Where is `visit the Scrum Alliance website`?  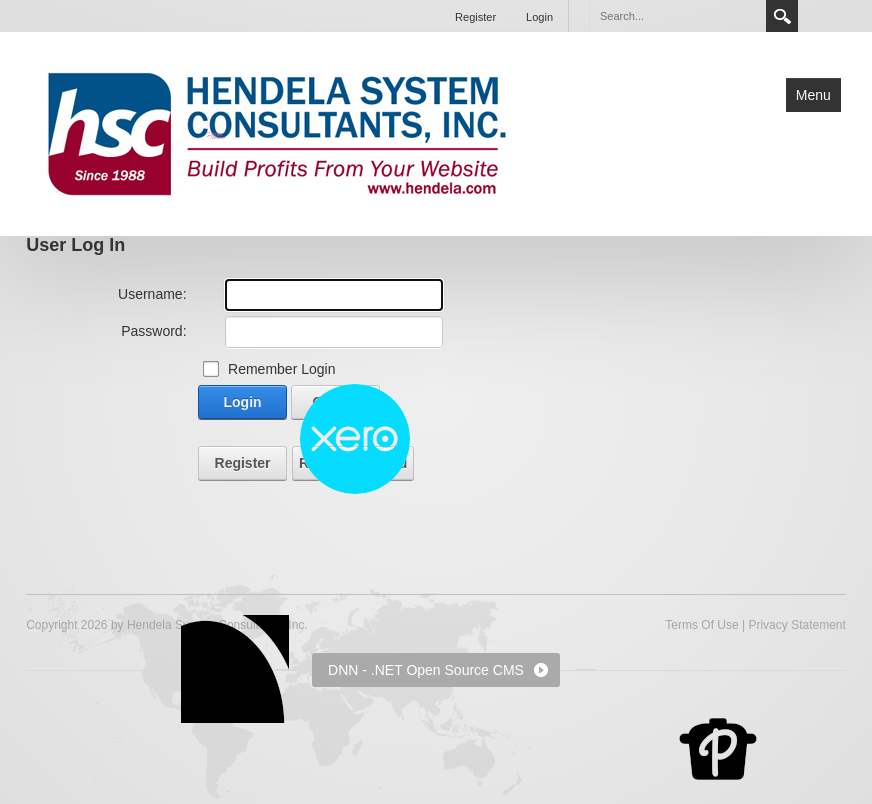 visit the Scrum Alliance website is located at coordinates (216, 135).